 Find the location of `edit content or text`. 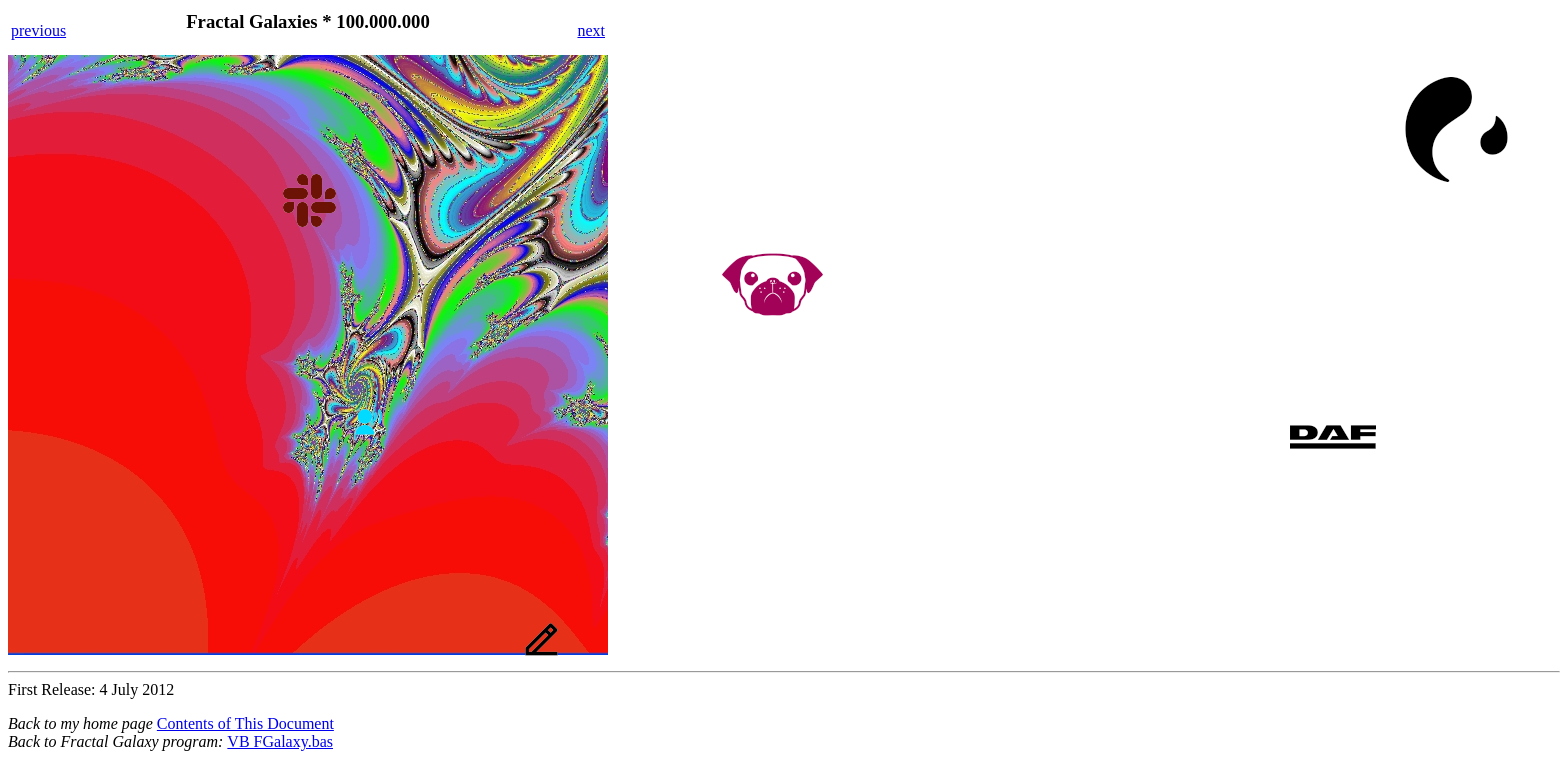

edit content or text is located at coordinates (541, 639).